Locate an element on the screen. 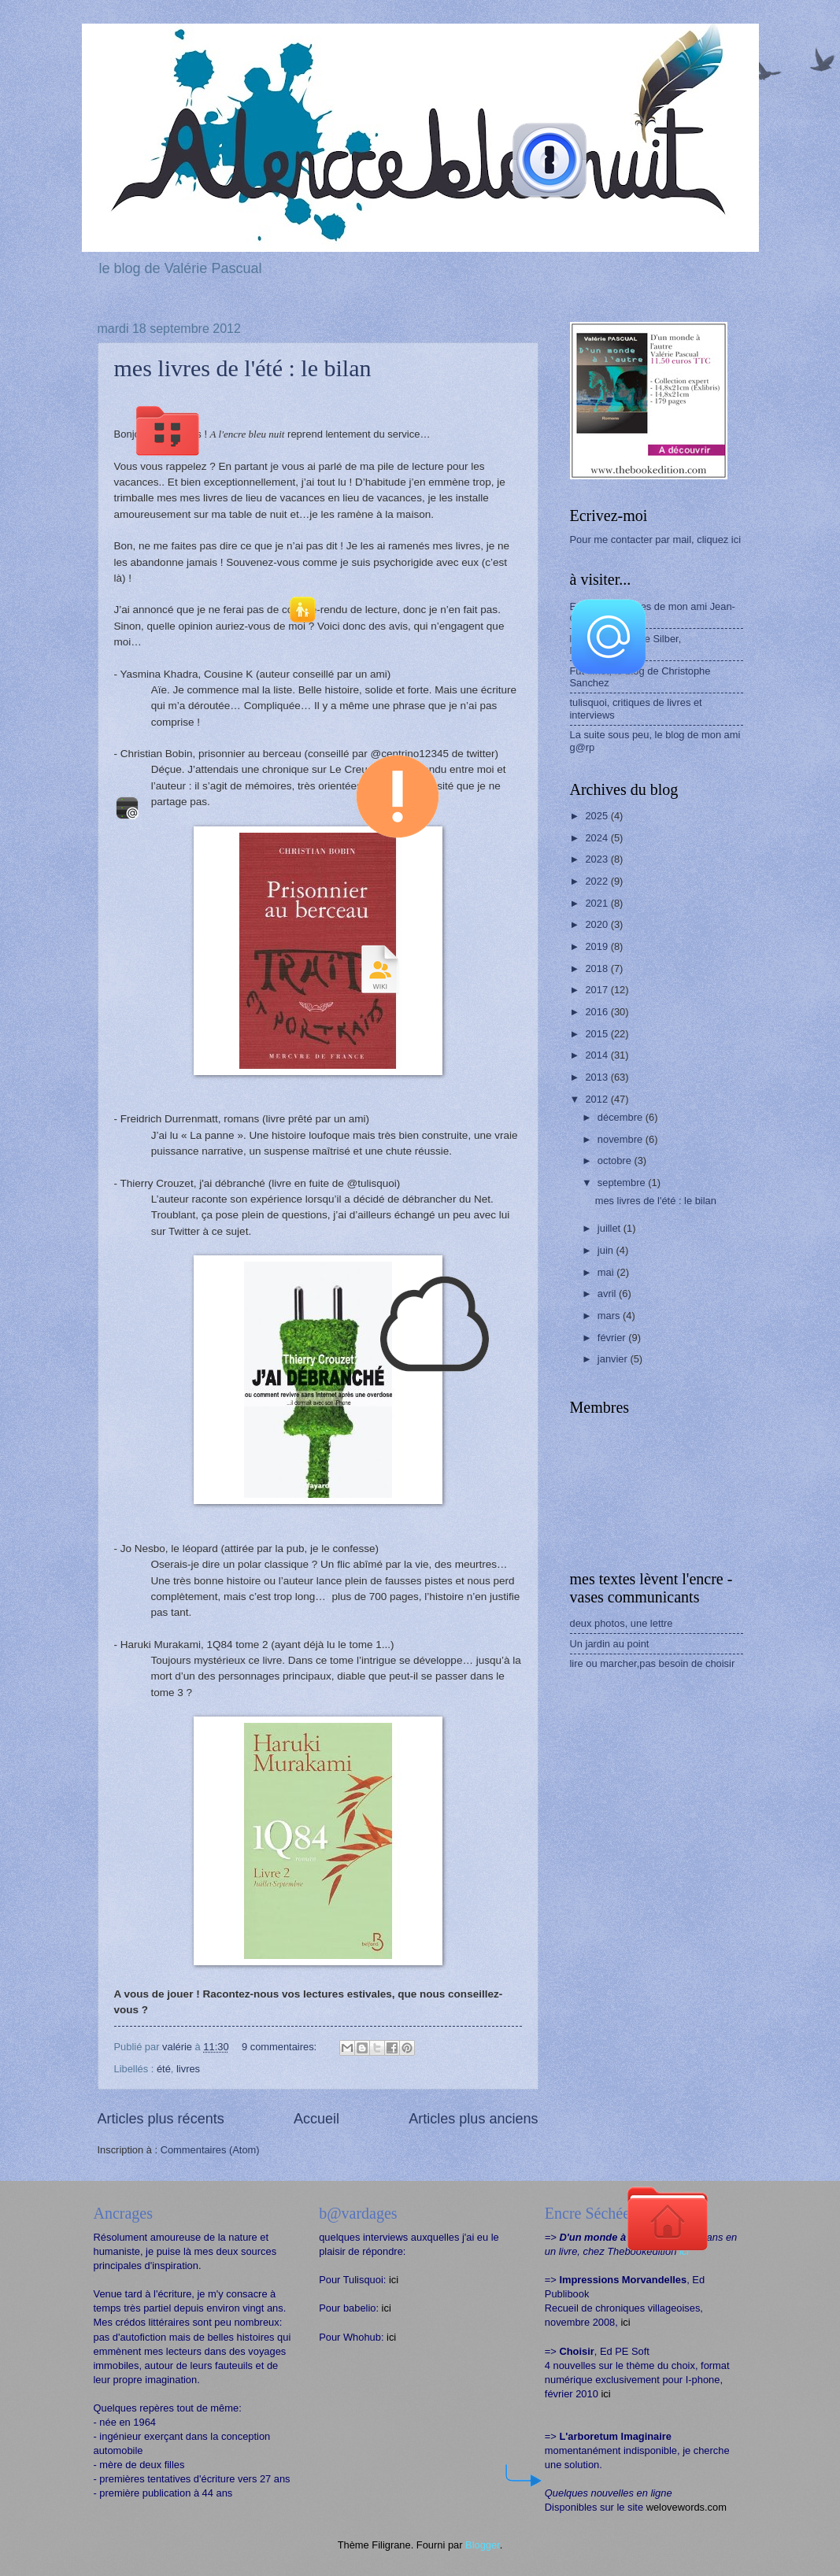  forward this email to another recipient is located at coordinates (524, 2473).